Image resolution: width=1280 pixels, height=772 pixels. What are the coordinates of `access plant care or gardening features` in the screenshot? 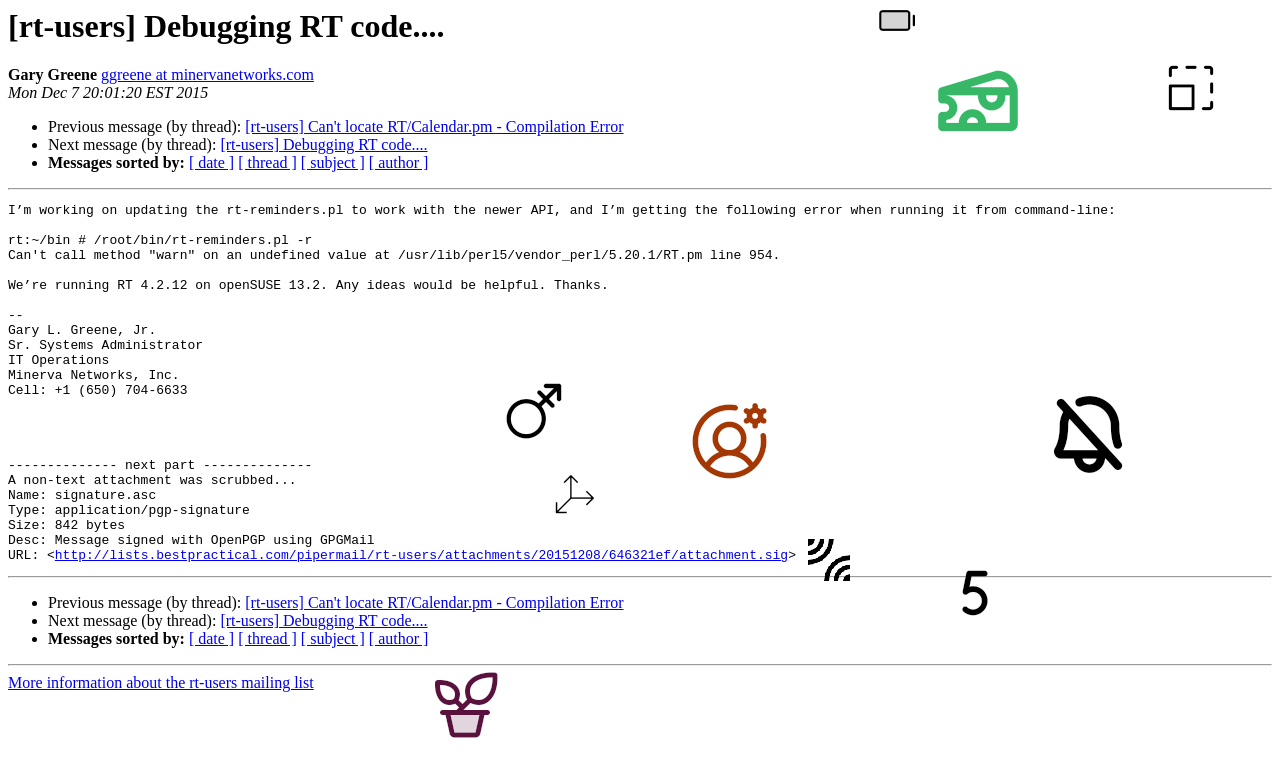 It's located at (465, 705).